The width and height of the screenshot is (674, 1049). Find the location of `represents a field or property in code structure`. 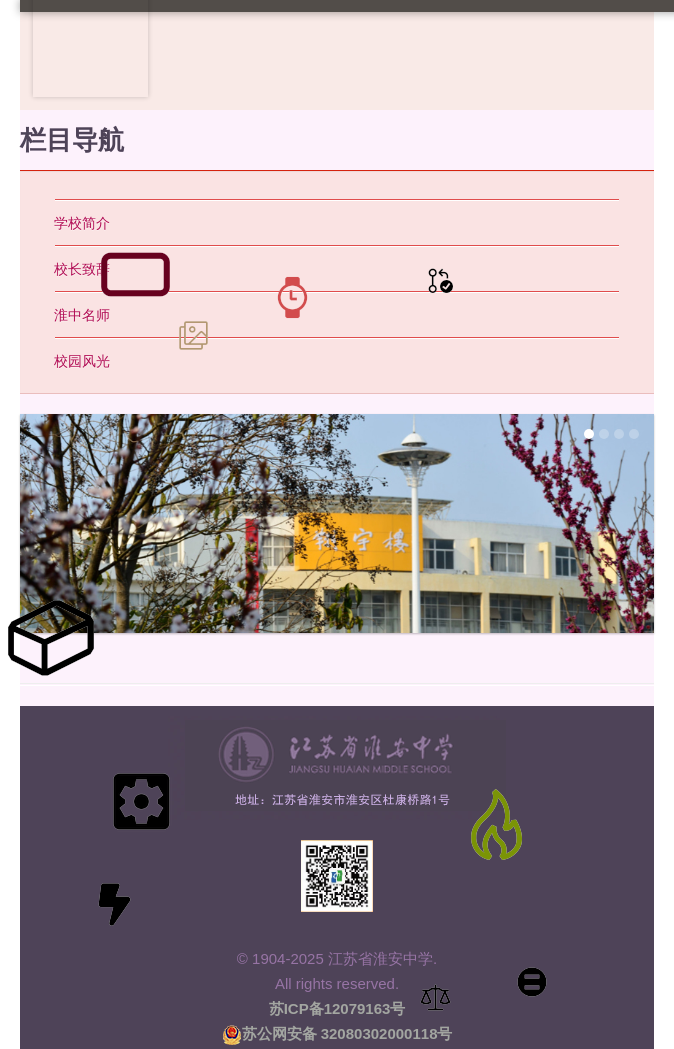

represents a field or property in code structure is located at coordinates (51, 637).